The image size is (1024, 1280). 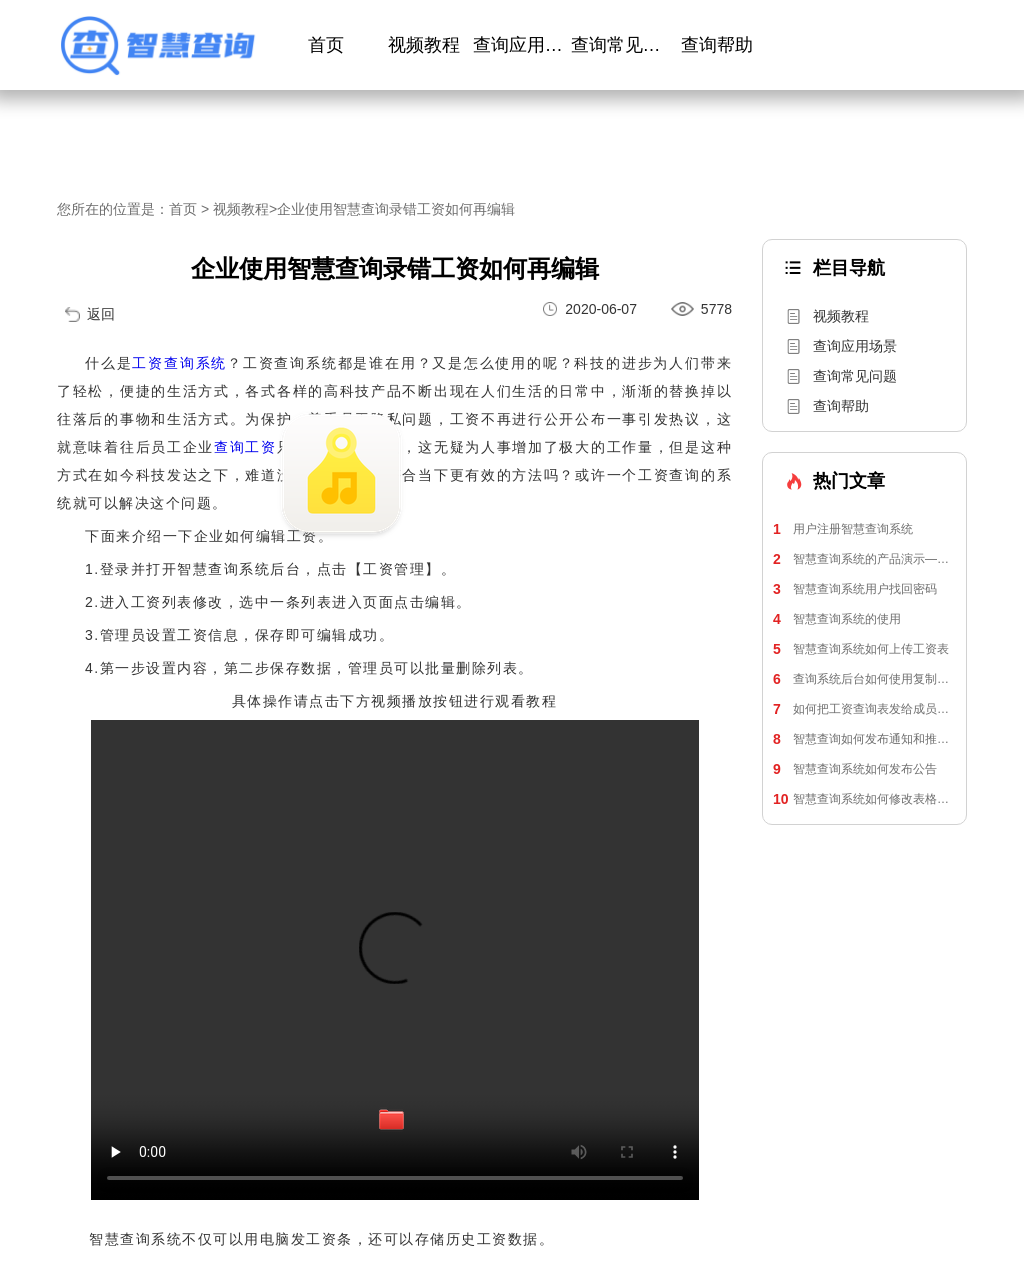 What do you see at coordinates (341, 473) in the screenshot?
I see `open ear tag music metadata editor` at bounding box center [341, 473].